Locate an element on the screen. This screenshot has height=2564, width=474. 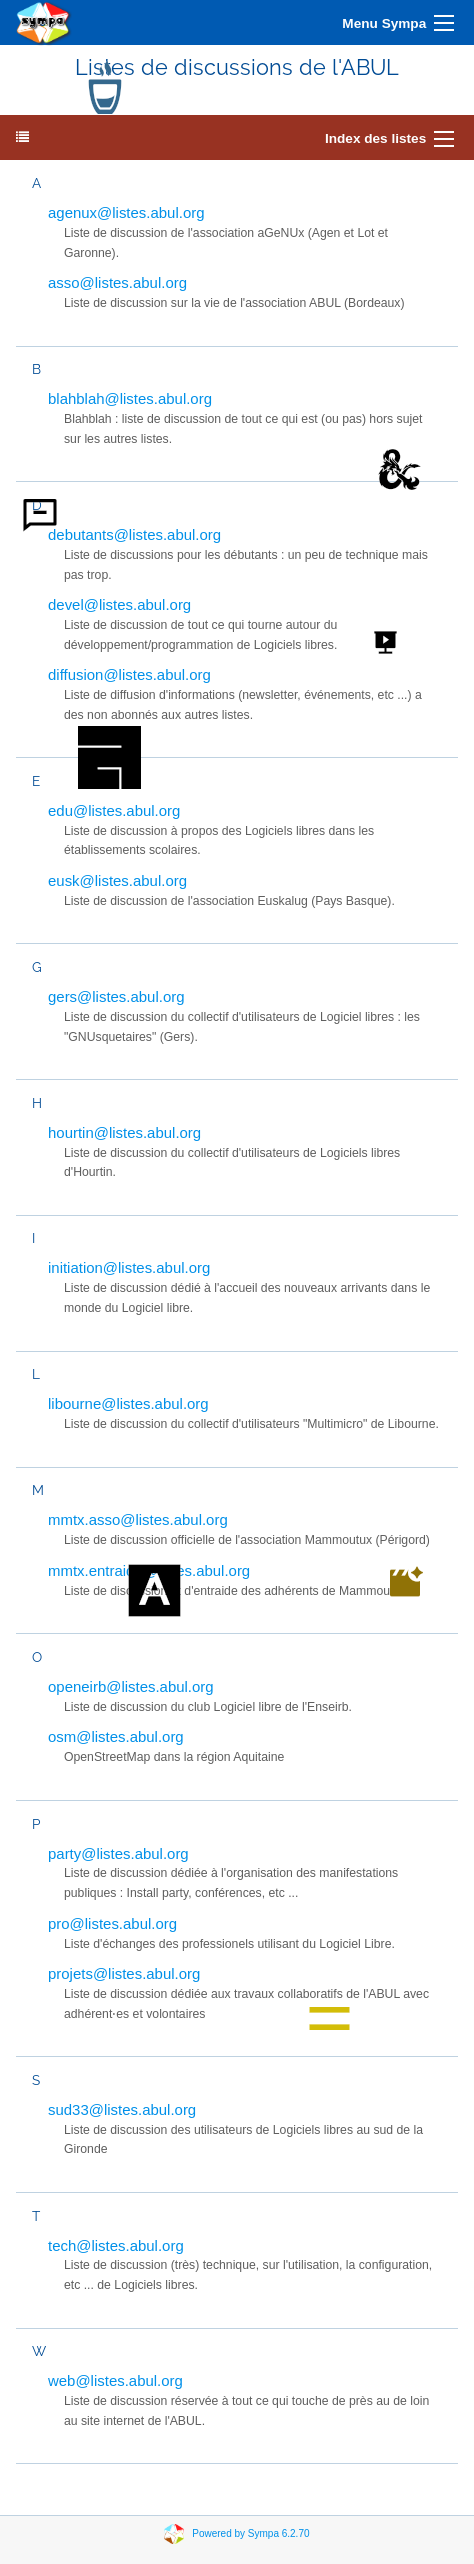
access AI-powered video editing tools is located at coordinates (405, 1583).